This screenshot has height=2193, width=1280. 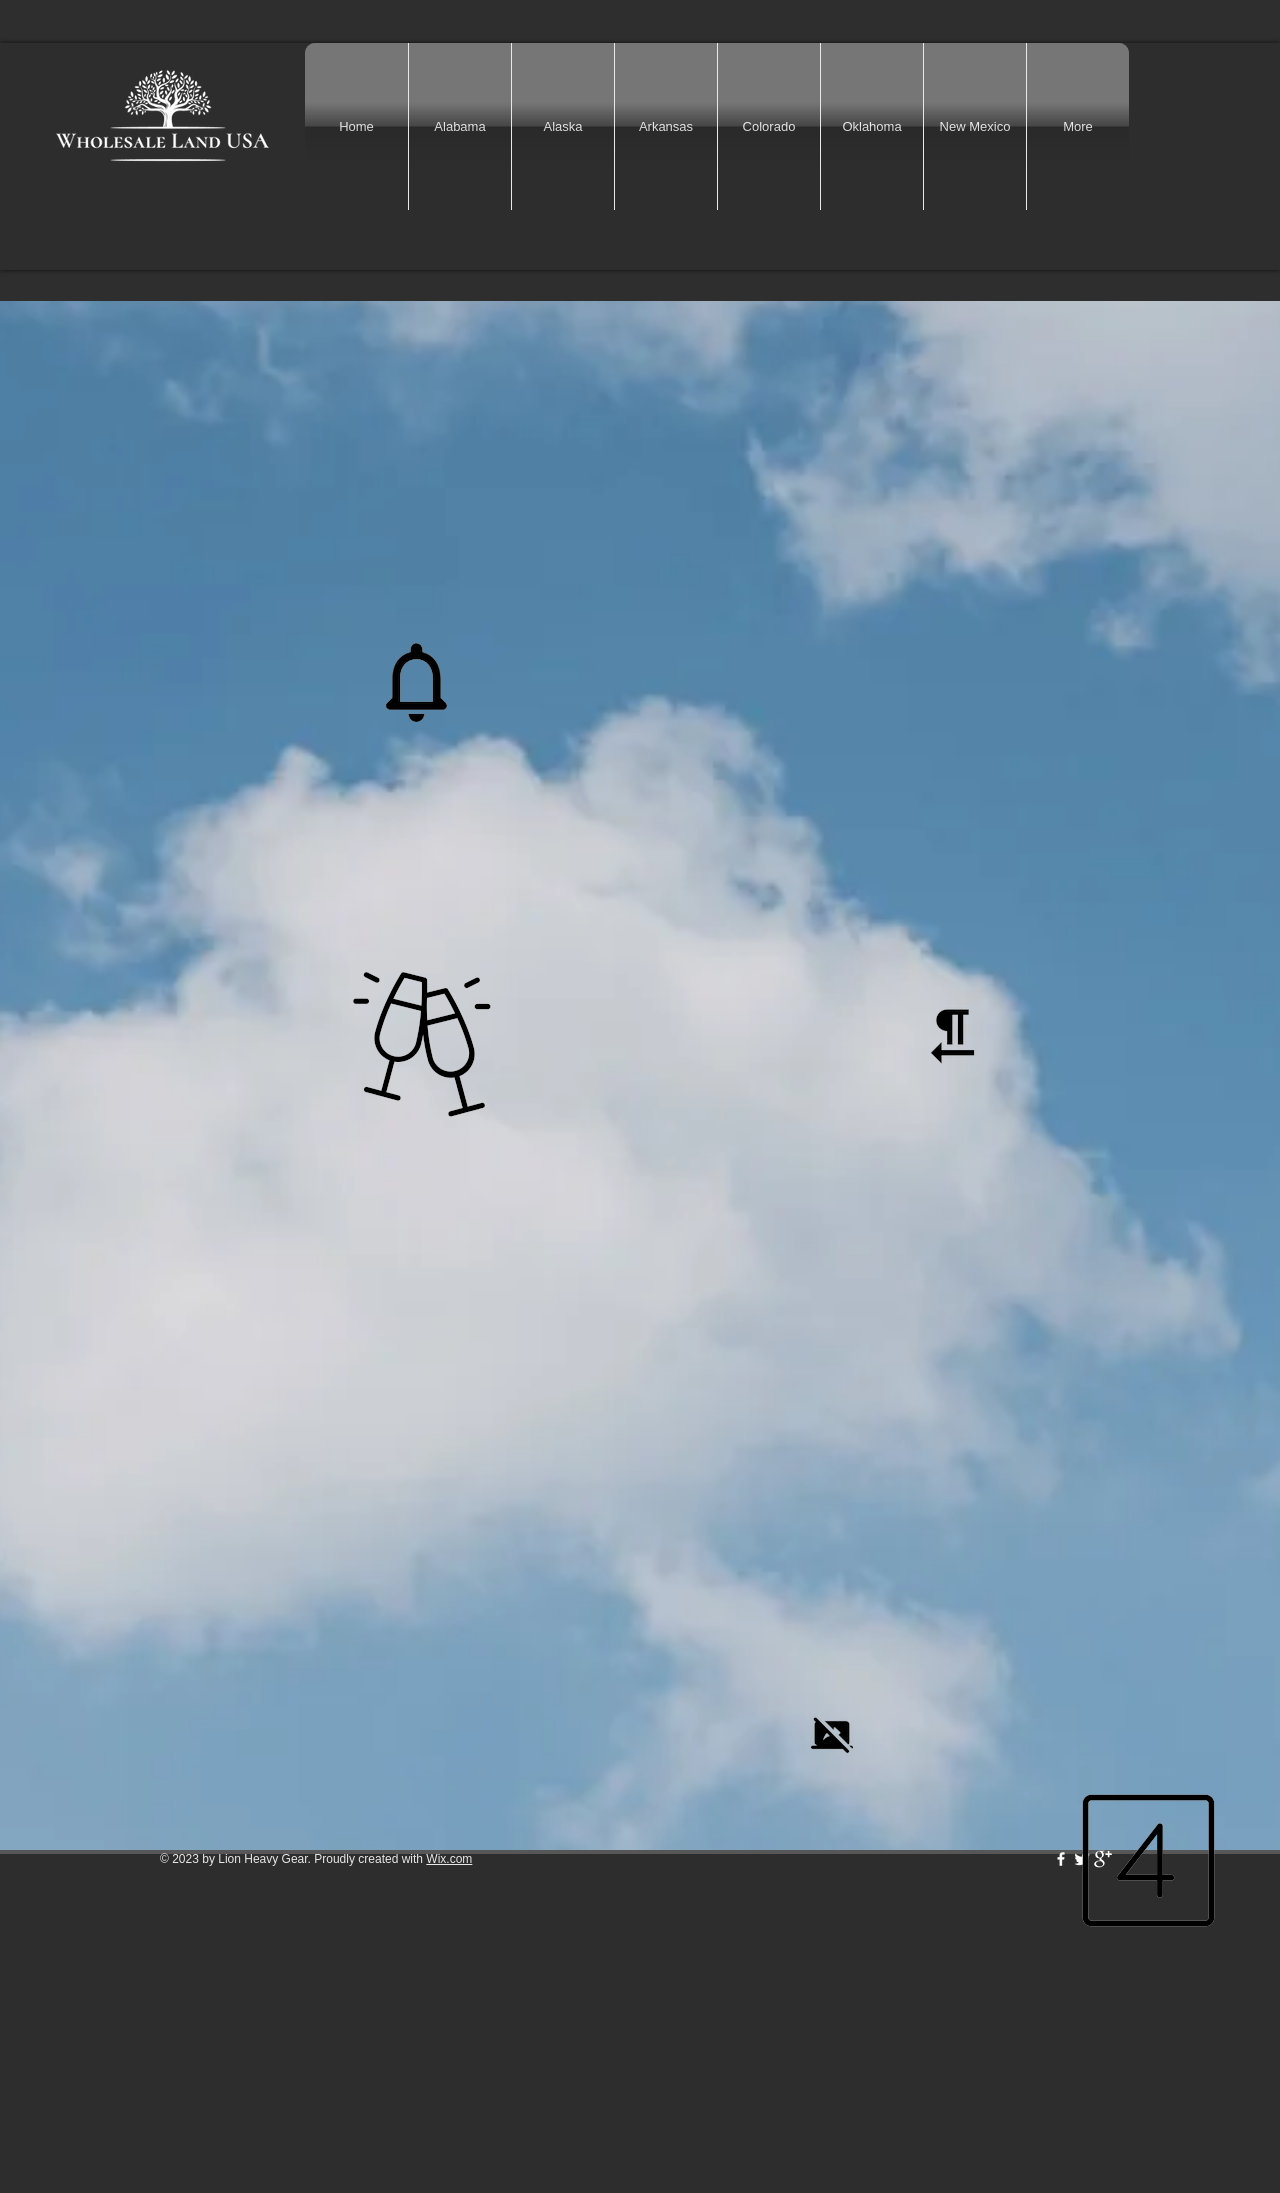 I want to click on select option number four, so click(x=1148, y=1860).